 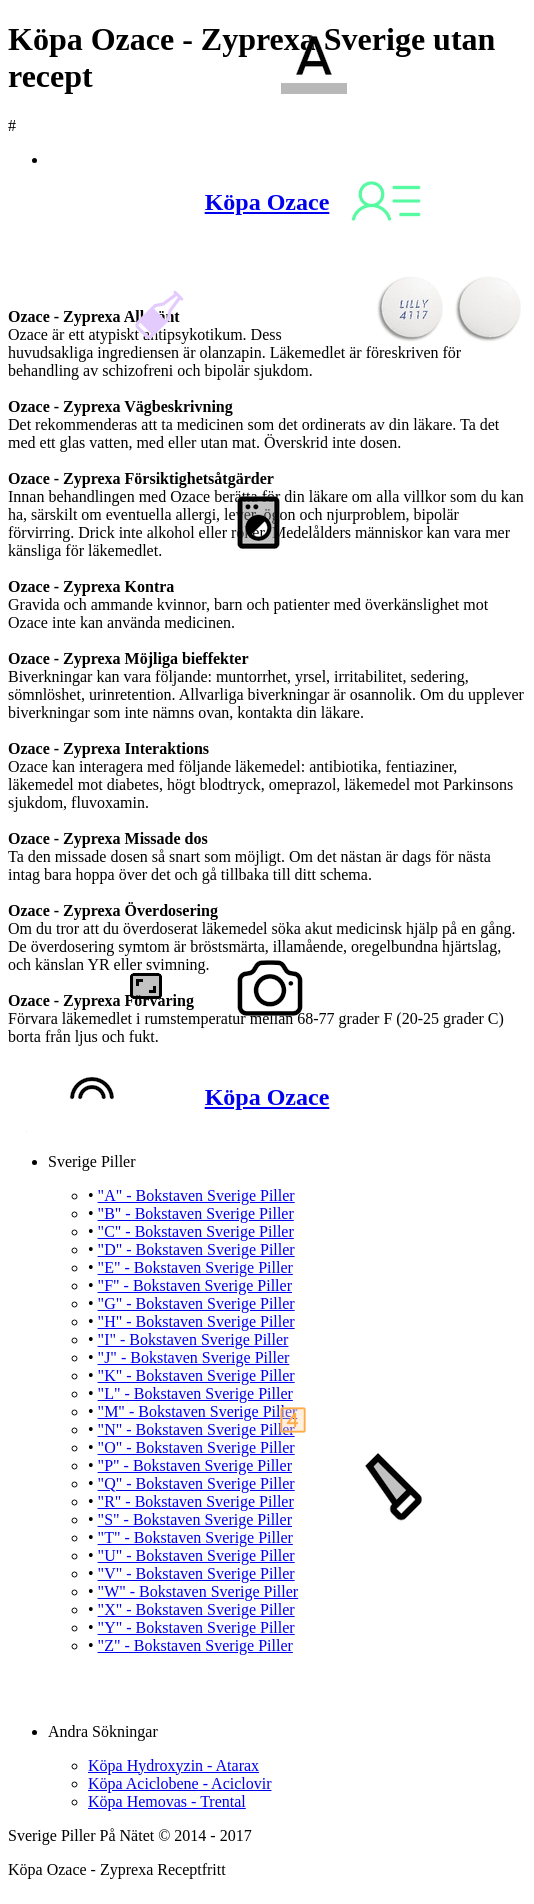 What do you see at coordinates (258, 522) in the screenshot?
I see `find nearby laundromat or laundry services` at bounding box center [258, 522].